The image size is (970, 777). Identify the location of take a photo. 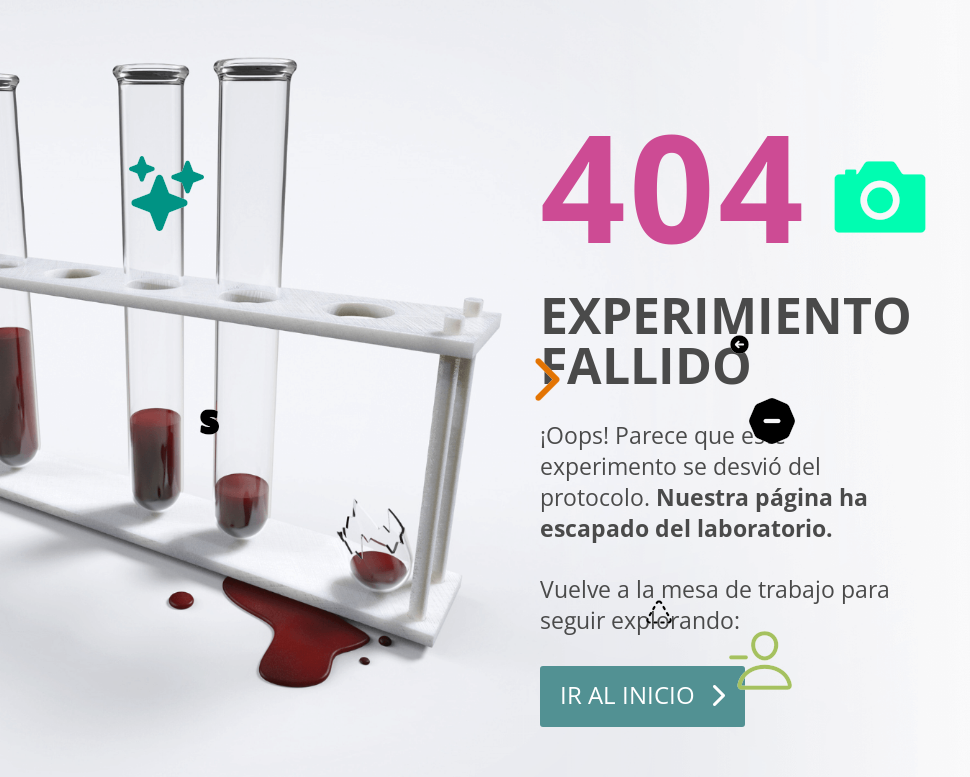
(880, 197).